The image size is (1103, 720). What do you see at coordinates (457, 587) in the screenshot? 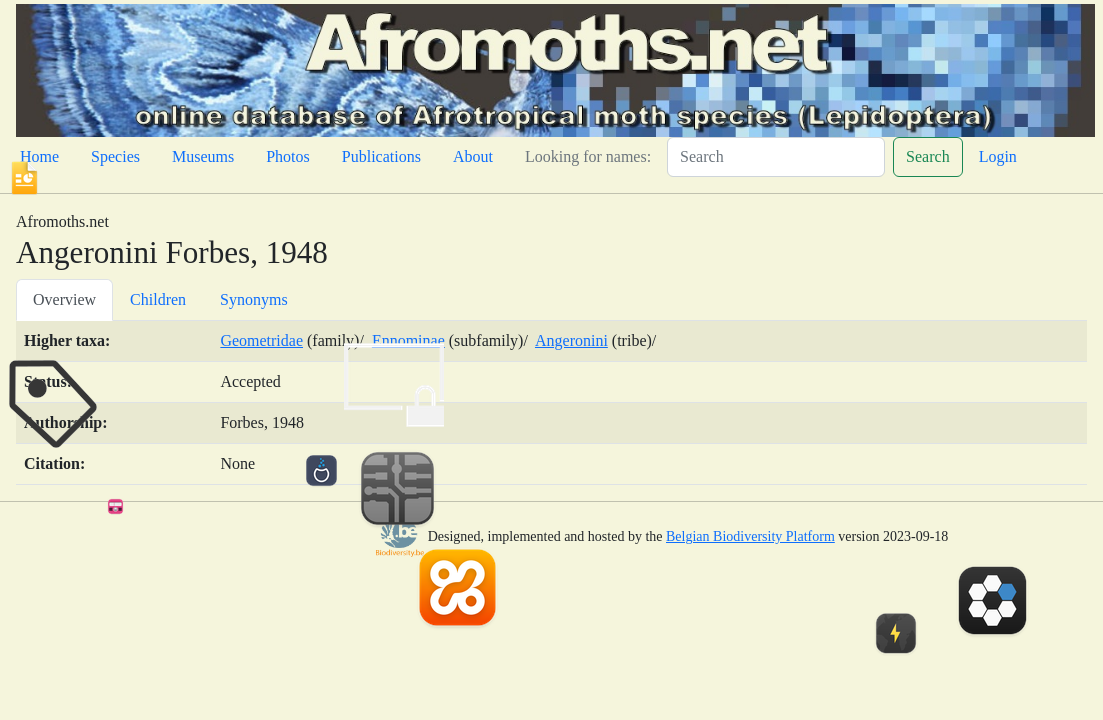
I see `launch xampp local server application` at bounding box center [457, 587].